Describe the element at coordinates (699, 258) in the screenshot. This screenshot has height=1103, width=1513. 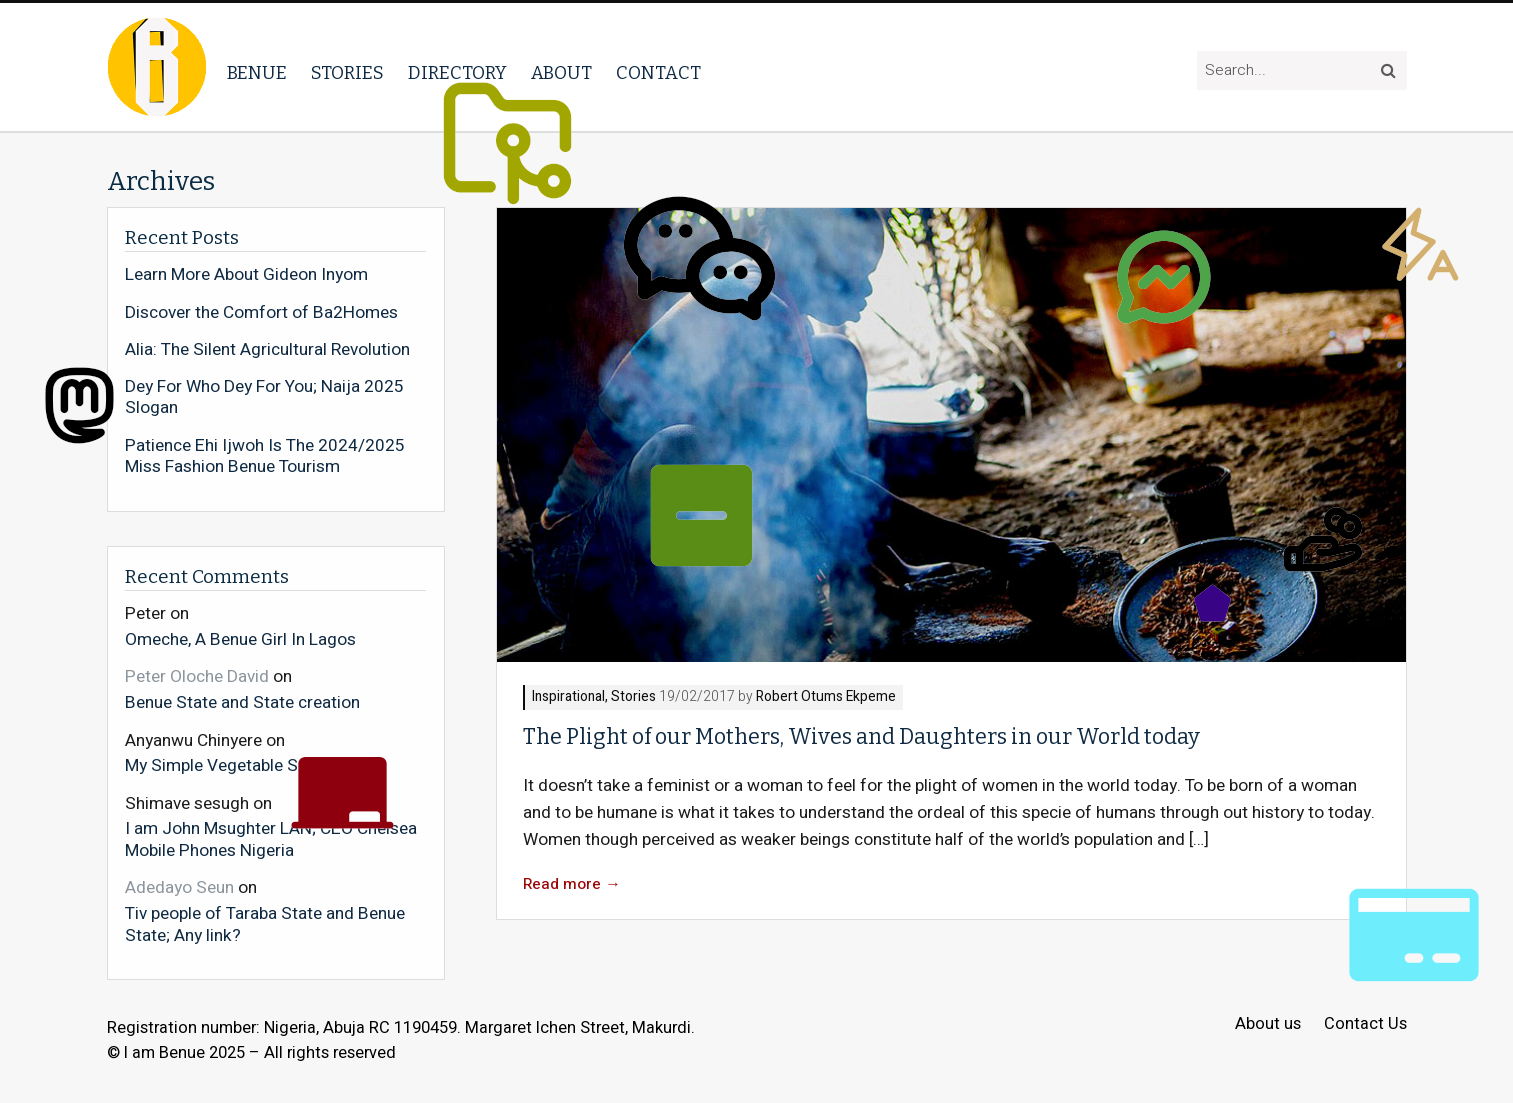
I see `open WeChat messaging app` at that location.